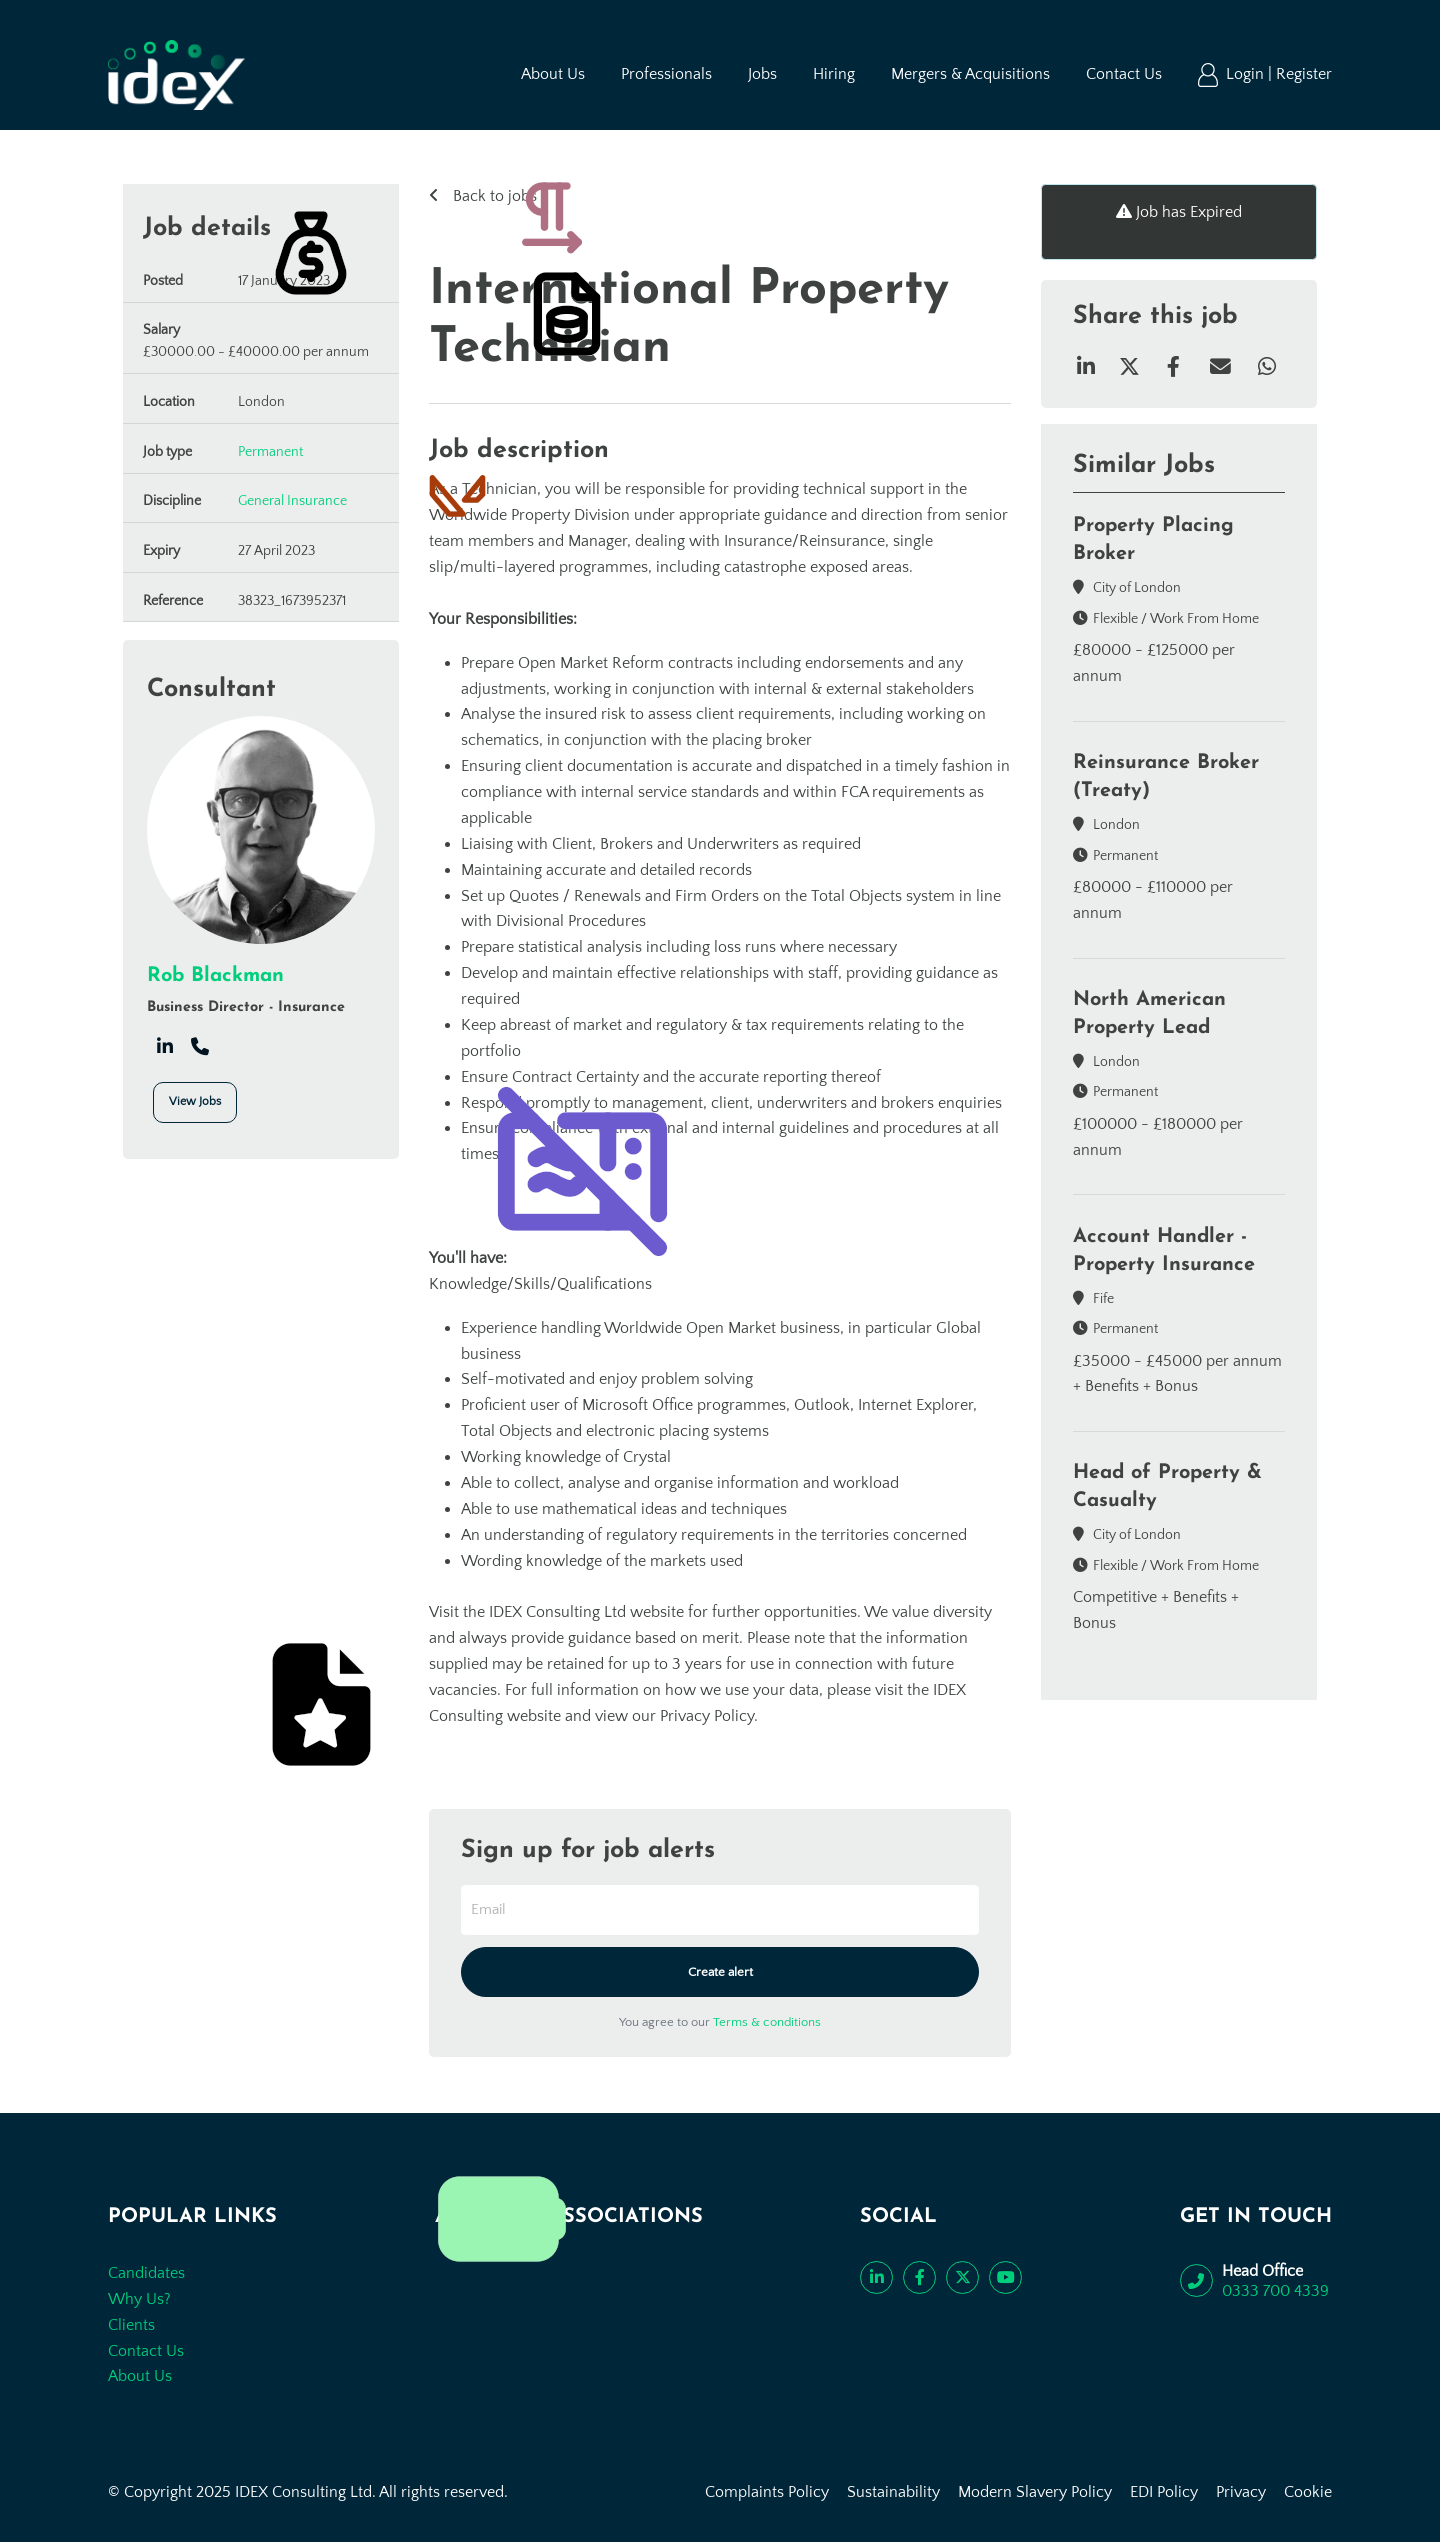  I want to click on launch Valorant game, so click(457, 494).